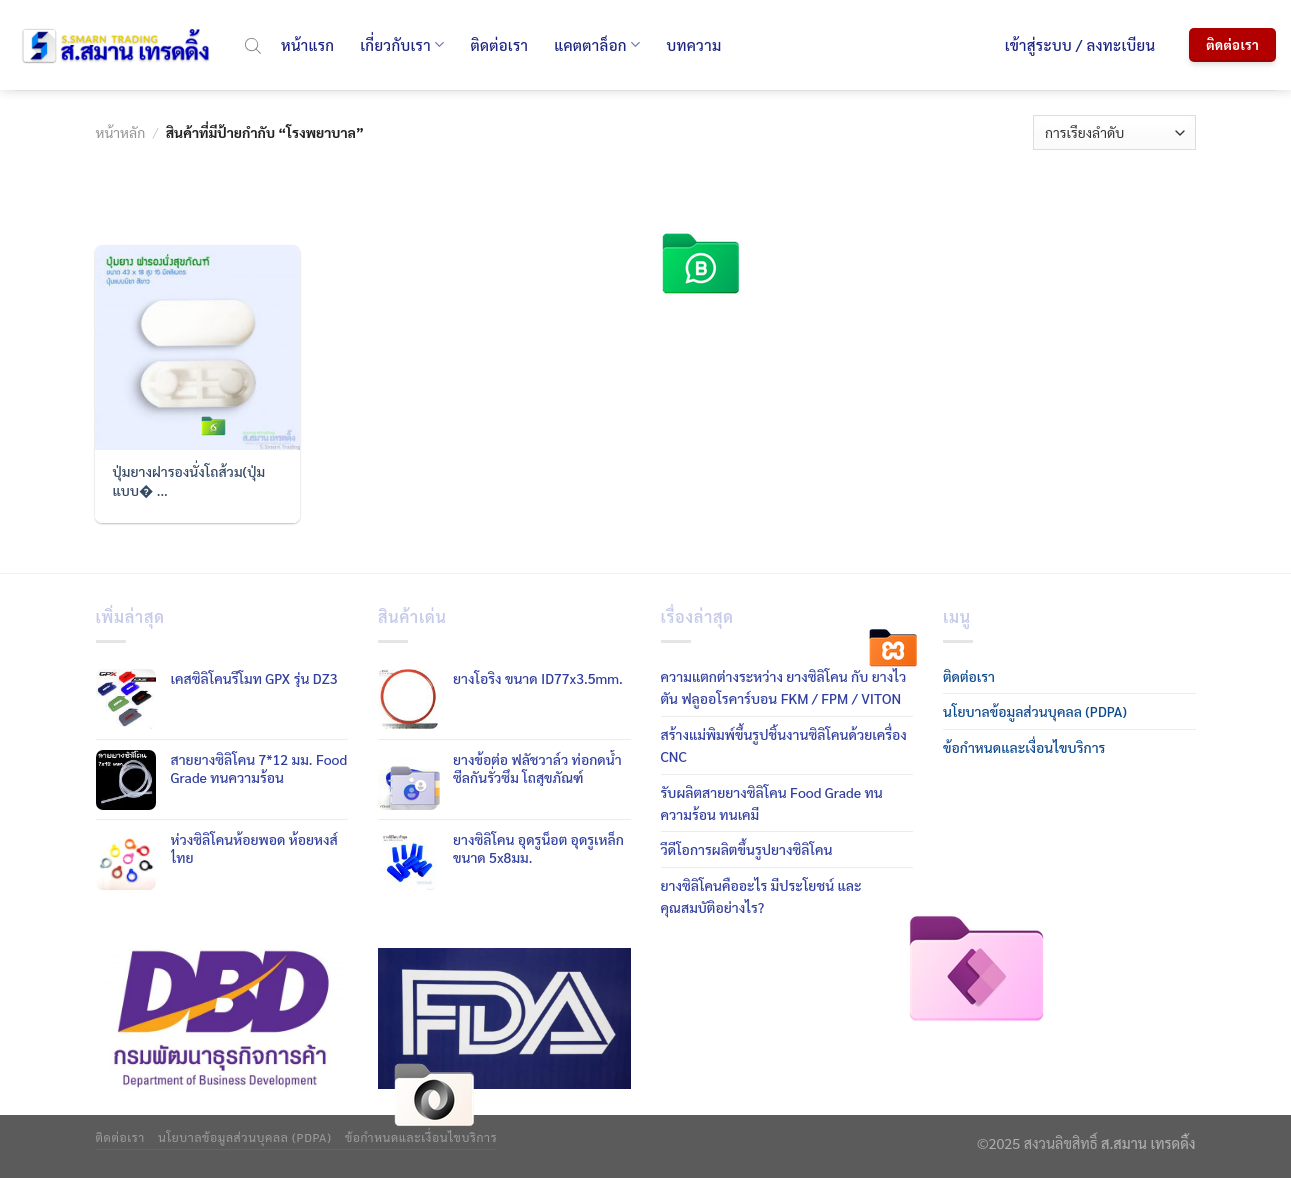  Describe the element at coordinates (700, 265) in the screenshot. I see `folder containing whatsapp business files and data` at that location.